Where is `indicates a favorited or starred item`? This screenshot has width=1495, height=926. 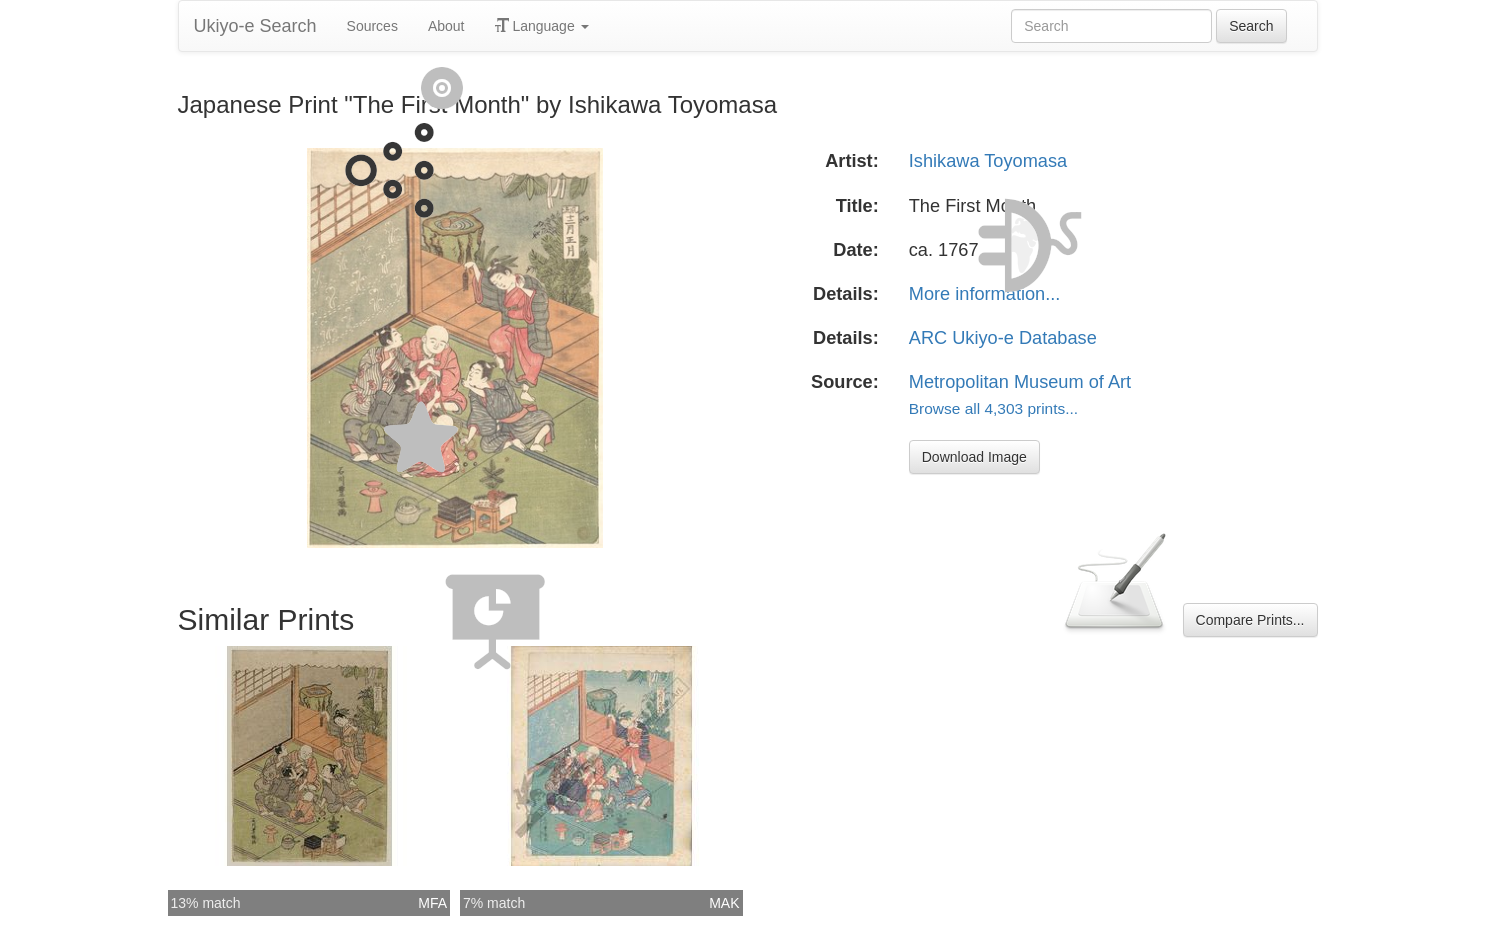 indicates a favorited or starred item is located at coordinates (421, 440).